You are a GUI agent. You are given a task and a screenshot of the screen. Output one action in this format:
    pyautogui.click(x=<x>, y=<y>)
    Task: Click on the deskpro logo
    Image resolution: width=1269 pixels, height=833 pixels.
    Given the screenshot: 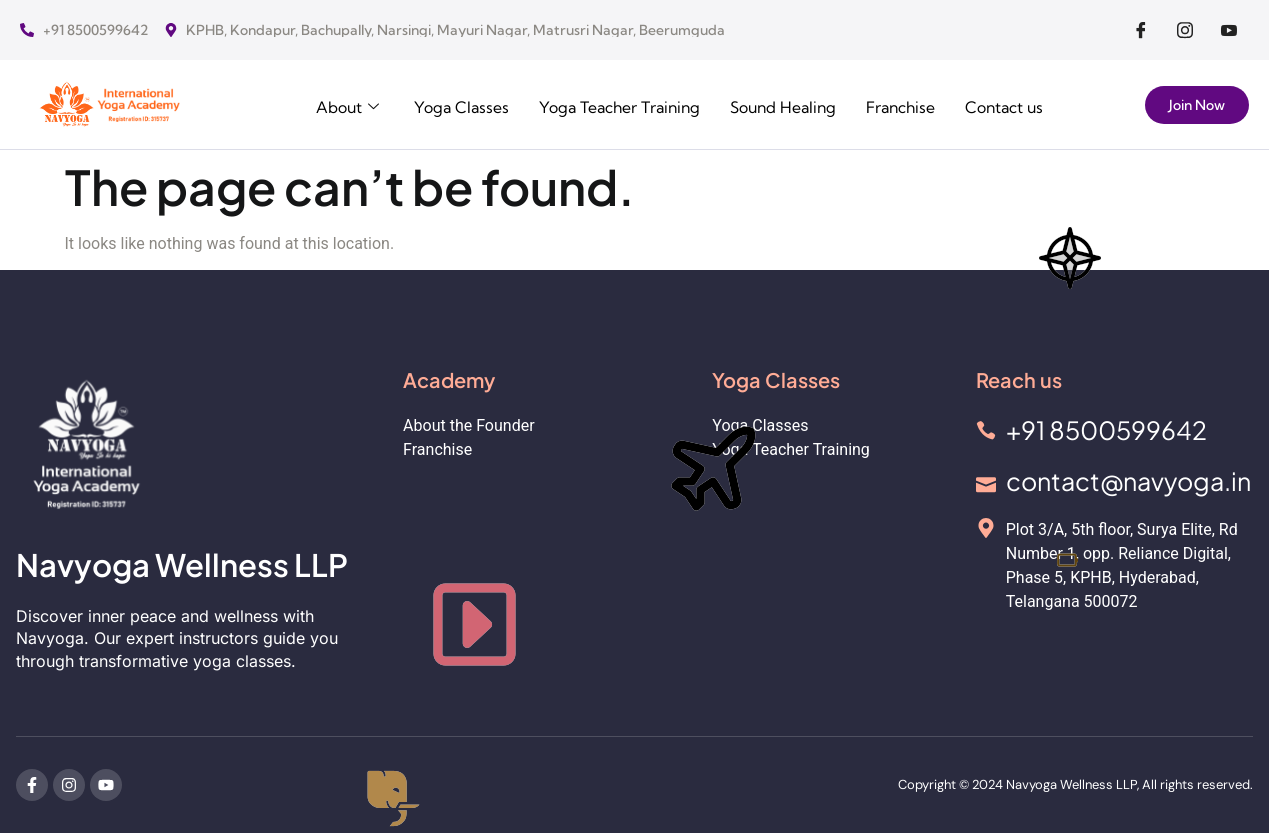 What is the action you would take?
    pyautogui.click(x=393, y=798)
    